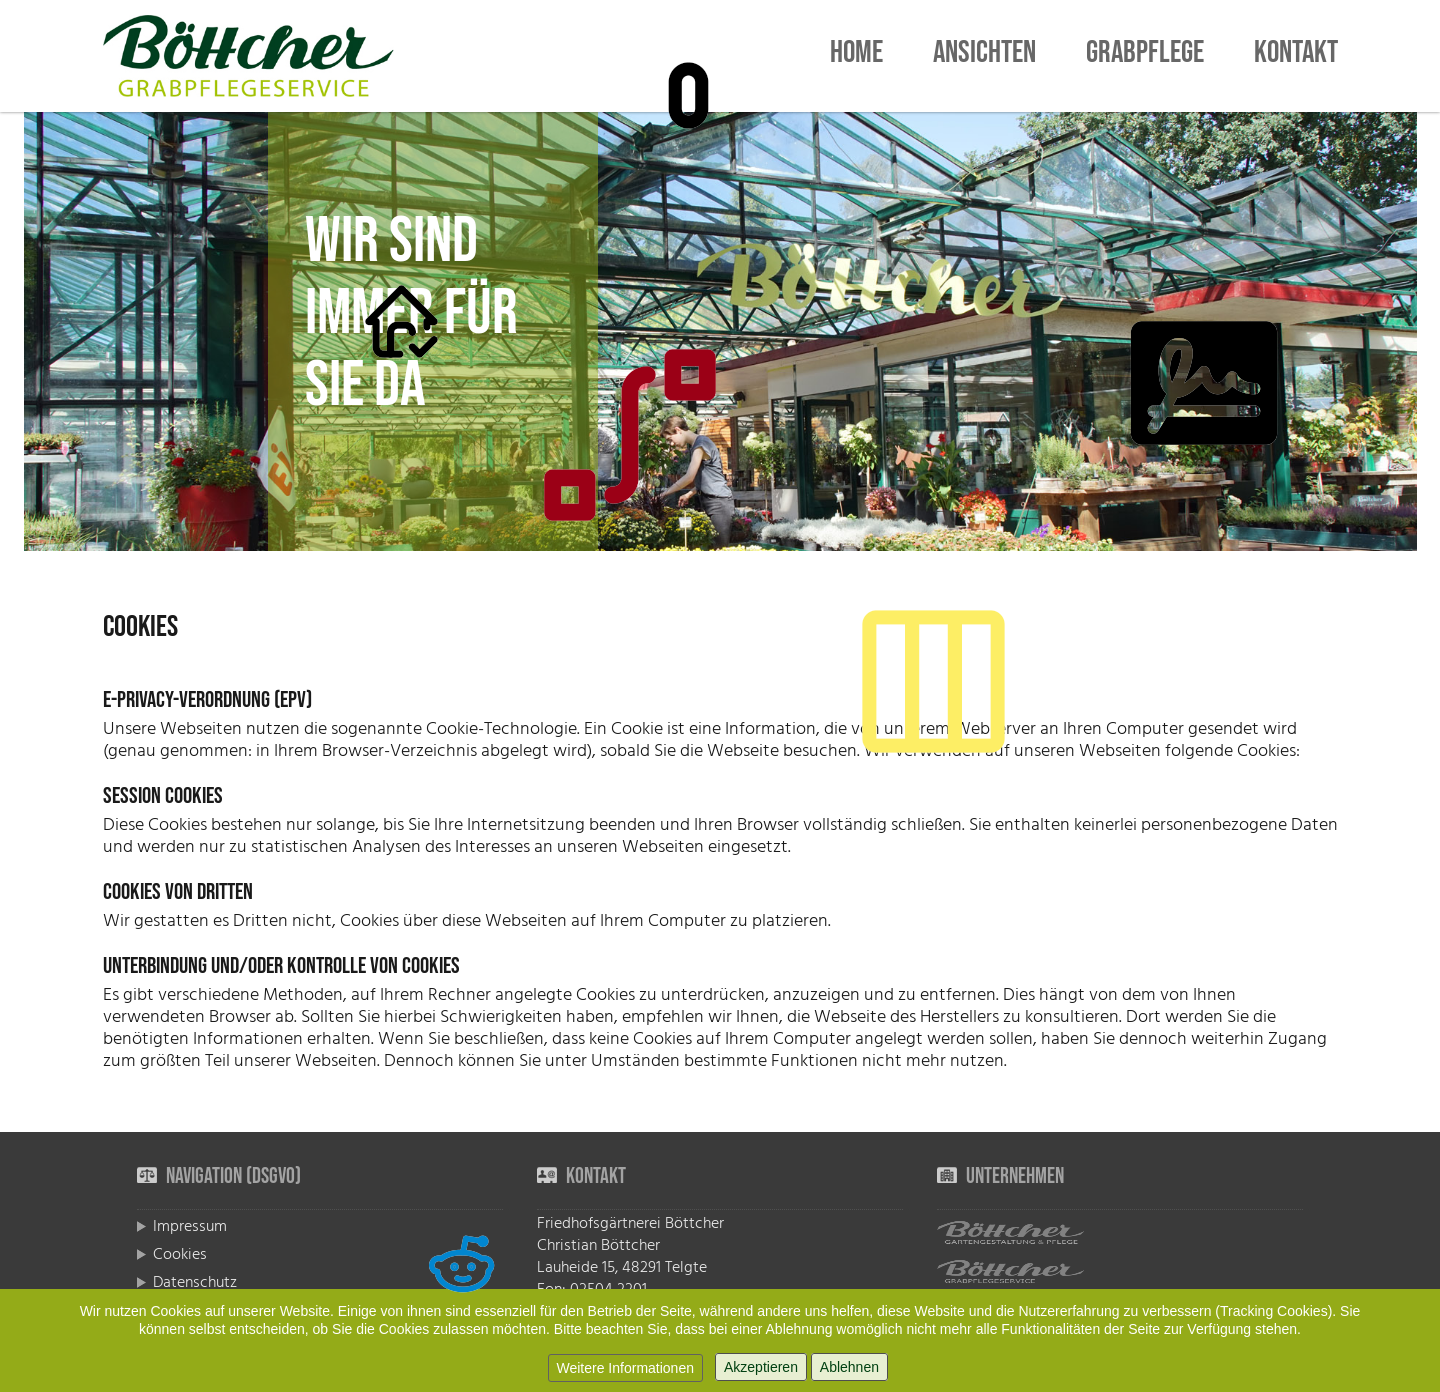 This screenshot has height=1392, width=1440. Describe the element at coordinates (401, 321) in the screenshot. I see `home address verified or confirmed` at that location.